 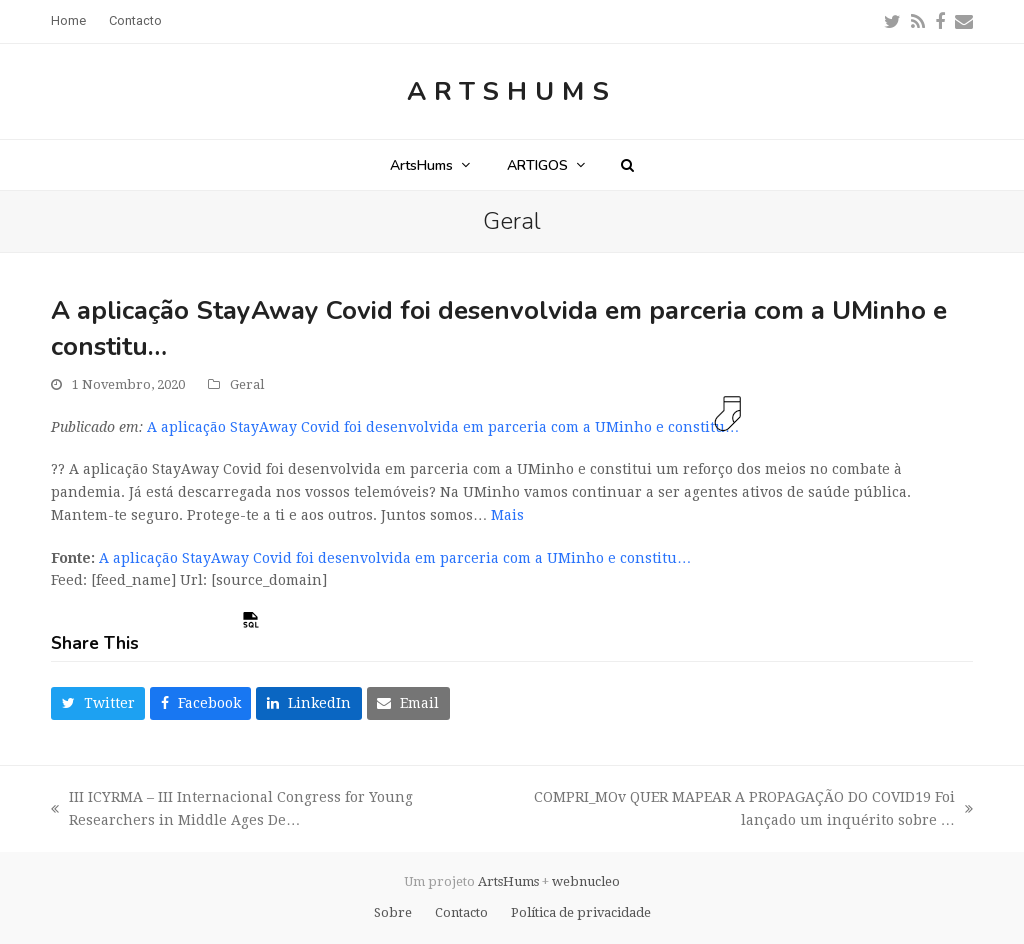 I want to click on open an SQL database file, so click(x=250, y=620).